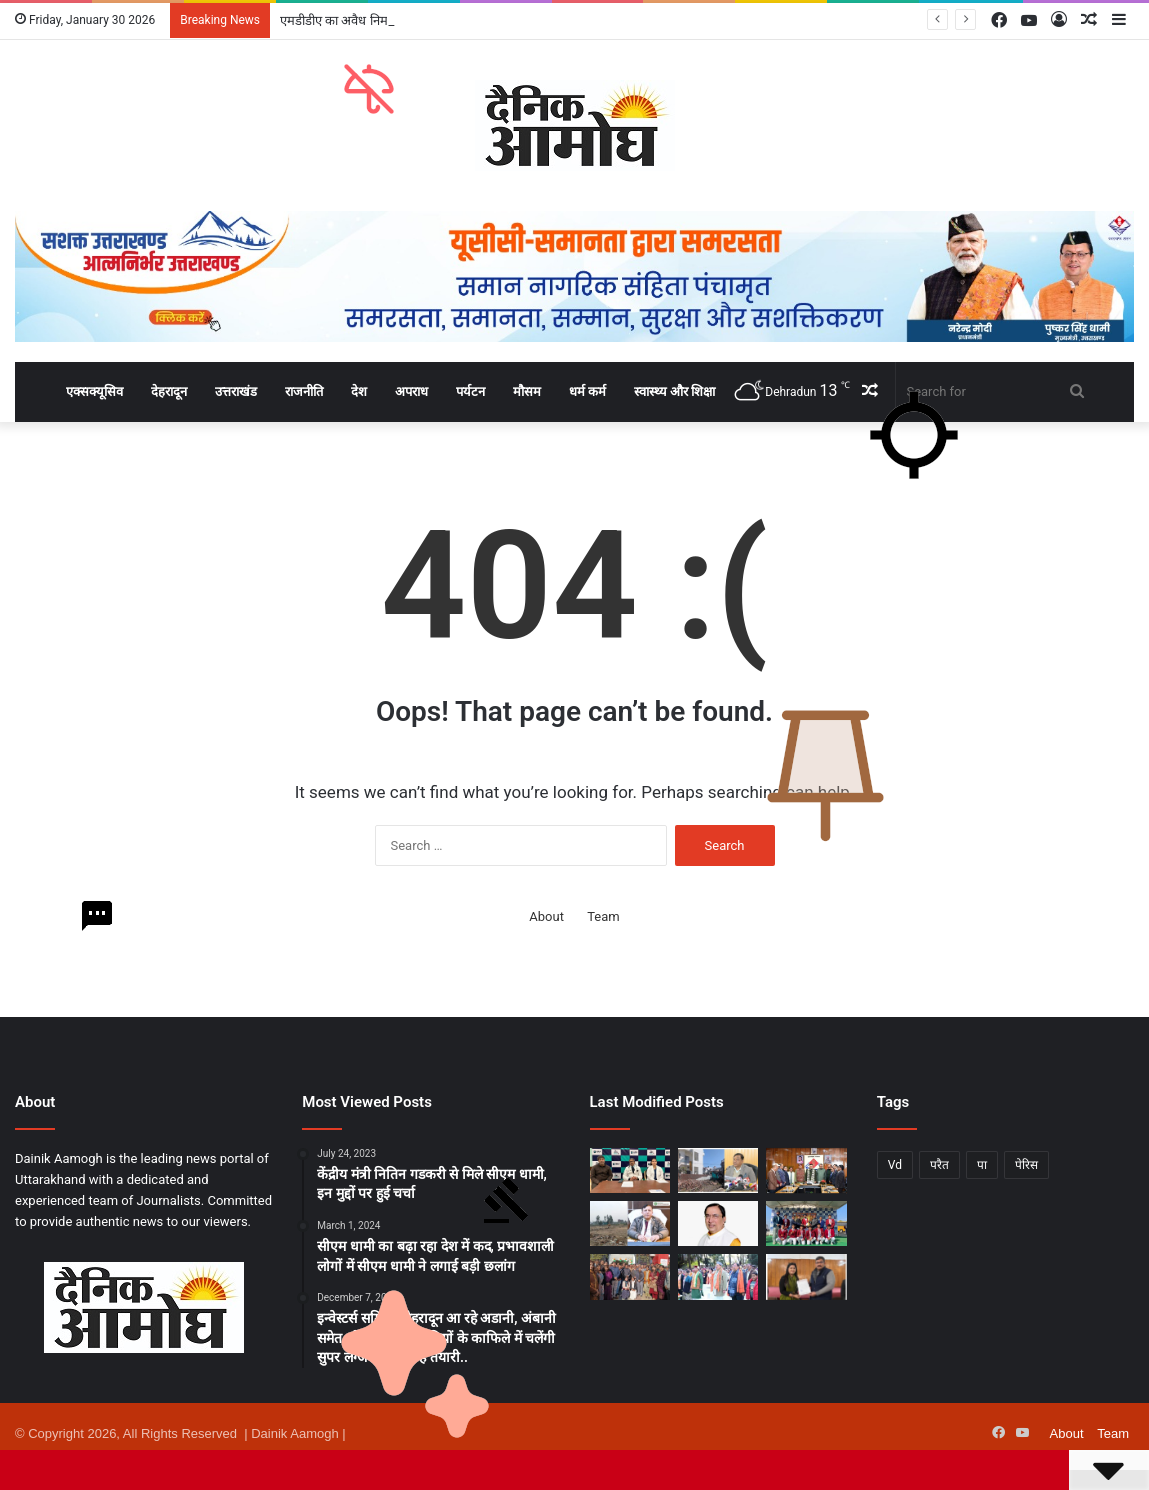 The width and height of the screenshot is (1149, 1490). I want to click on pin an item to keep it visible, so click(825, 768).